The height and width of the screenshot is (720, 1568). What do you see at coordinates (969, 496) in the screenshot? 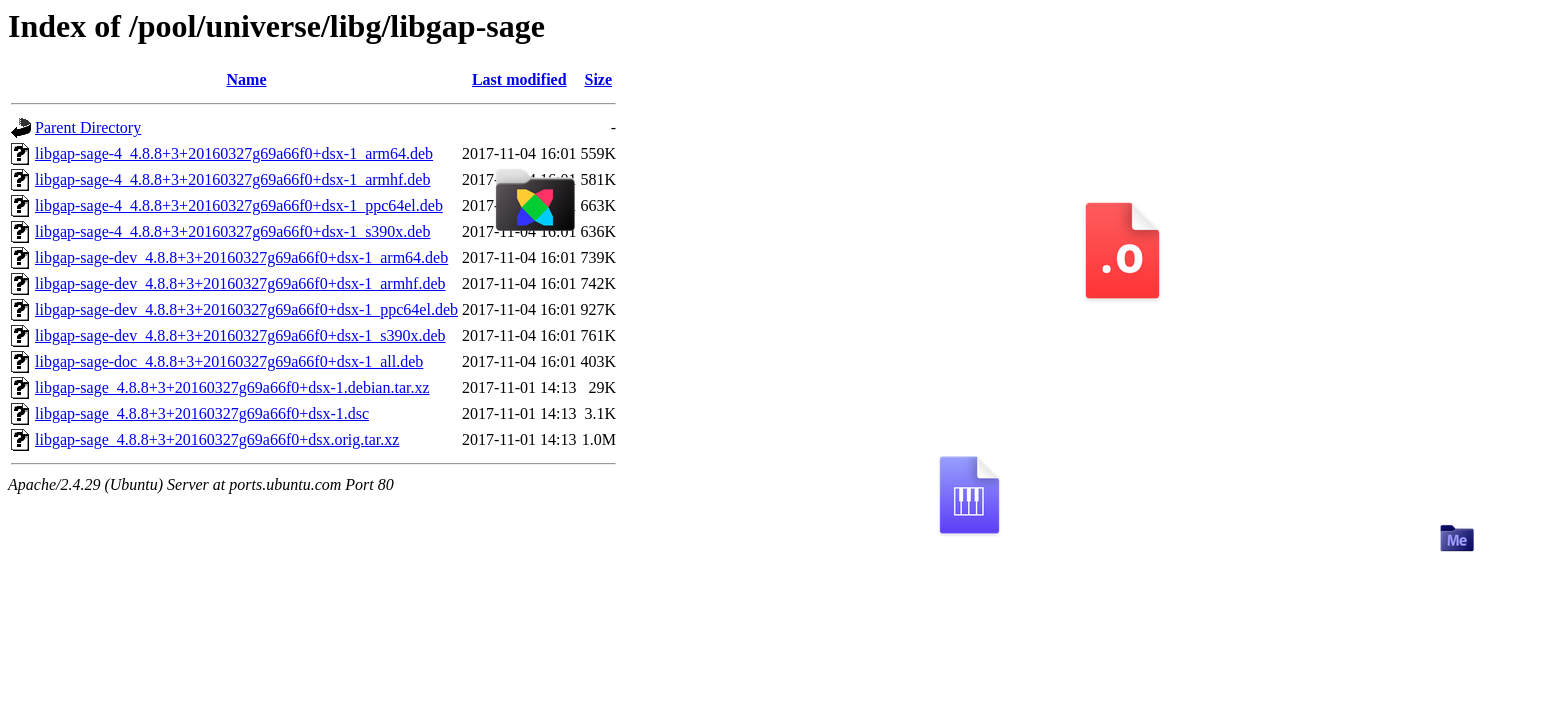
I see `a midi audio file` at bounding box center [969, 496].